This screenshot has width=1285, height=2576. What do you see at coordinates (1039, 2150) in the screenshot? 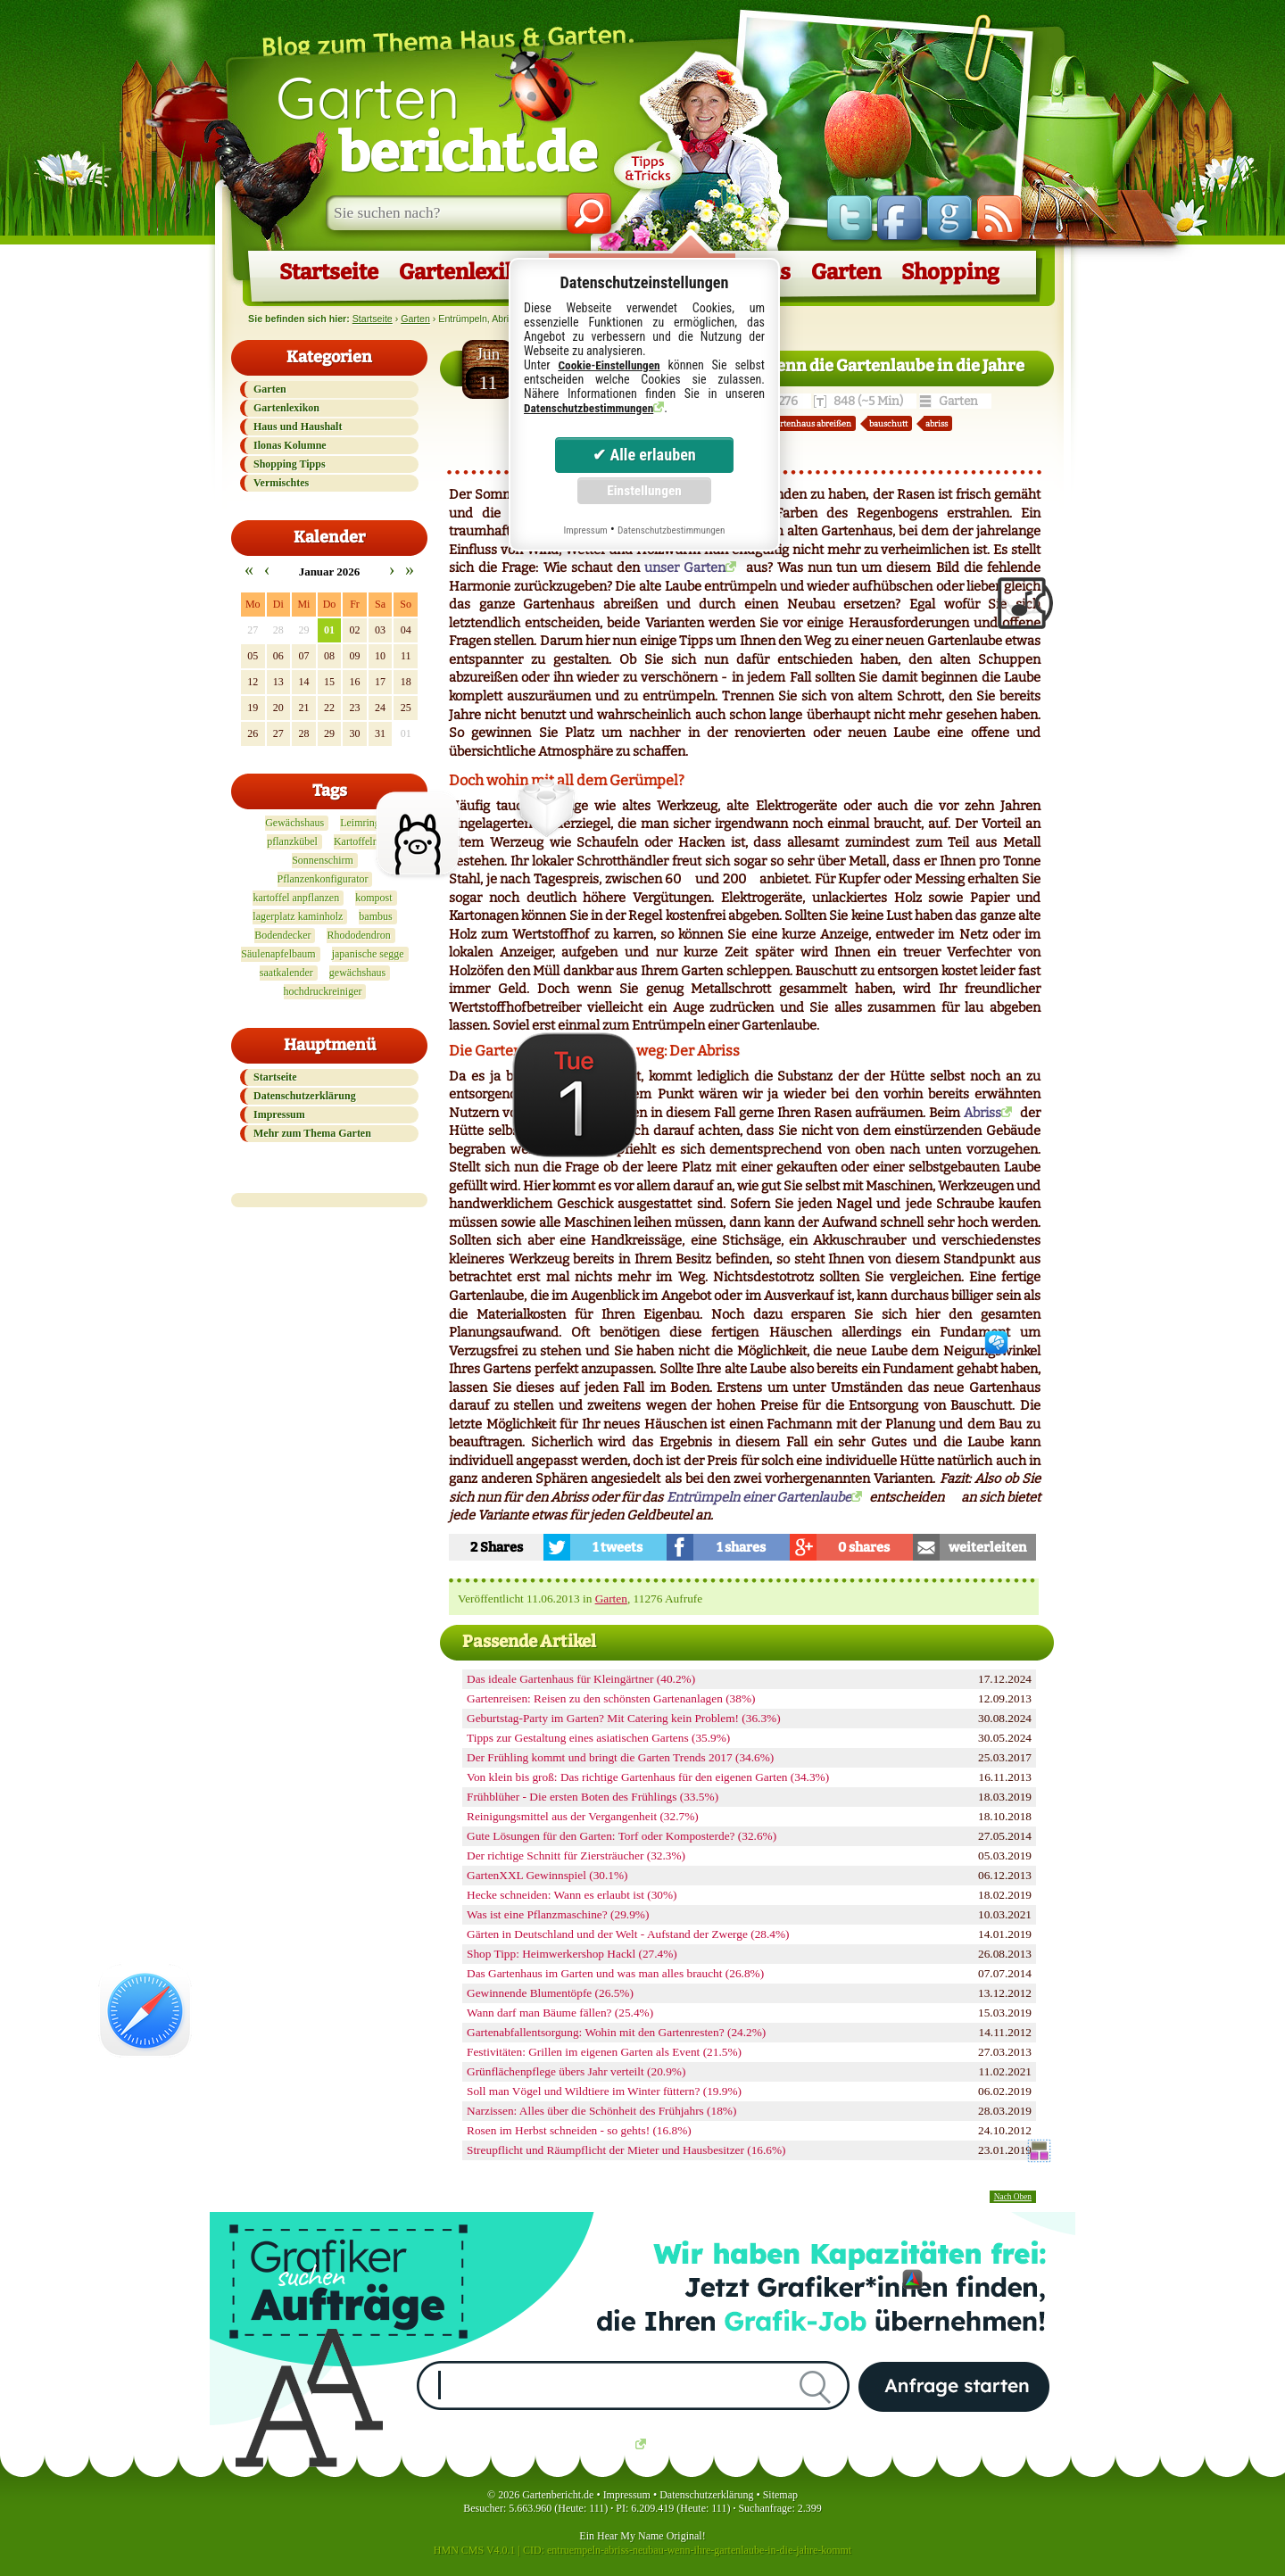
I see `select all items in the current view` at bounding box center [1039, 2150].